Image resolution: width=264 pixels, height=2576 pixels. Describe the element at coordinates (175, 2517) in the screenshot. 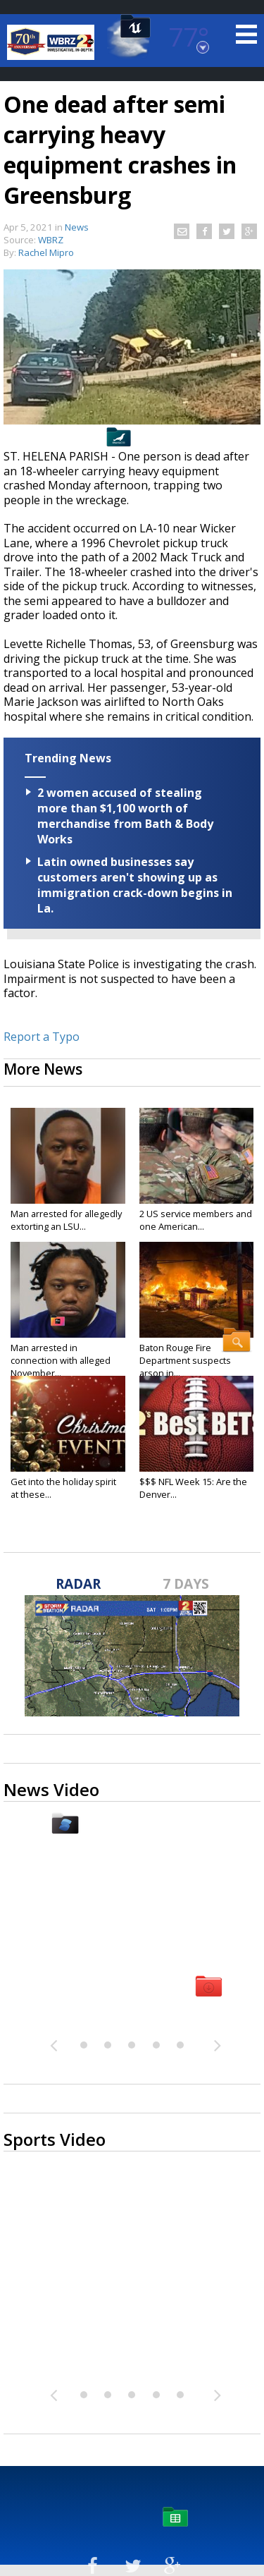

I see `open folder containing Google Sheets files` at that location.